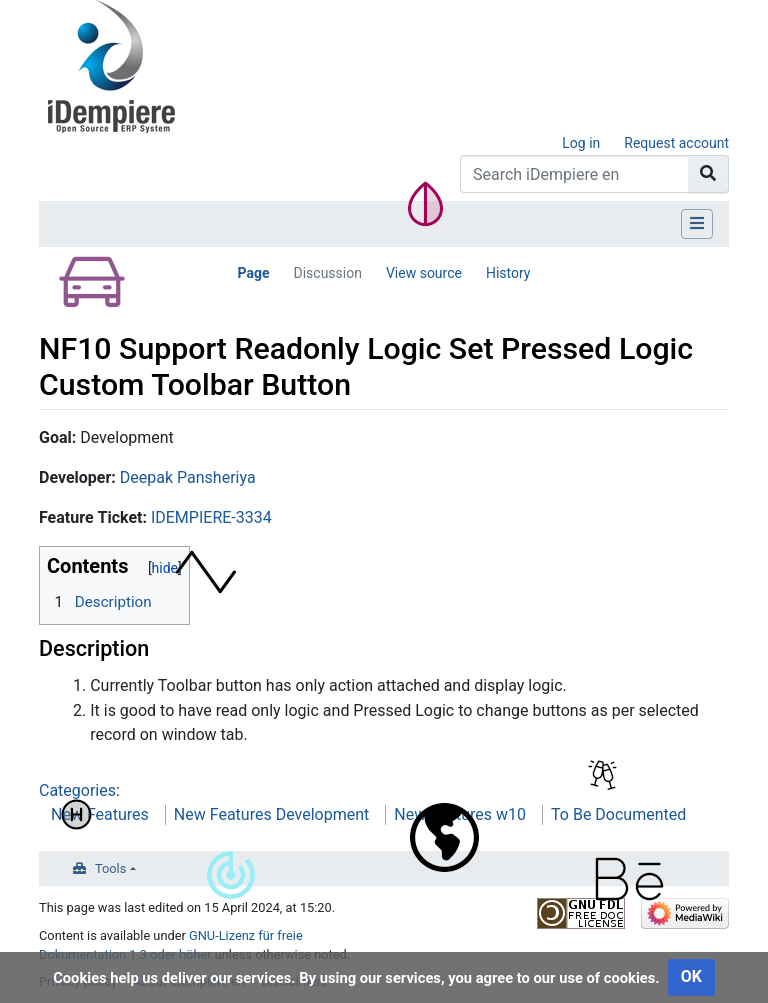 The height and width of the screenshot is (1003, 768). What do you see at coordinates (603, 775) in the screenshot?
I see `celebrate a milestone or achievement` at bounding box center [603, 775].